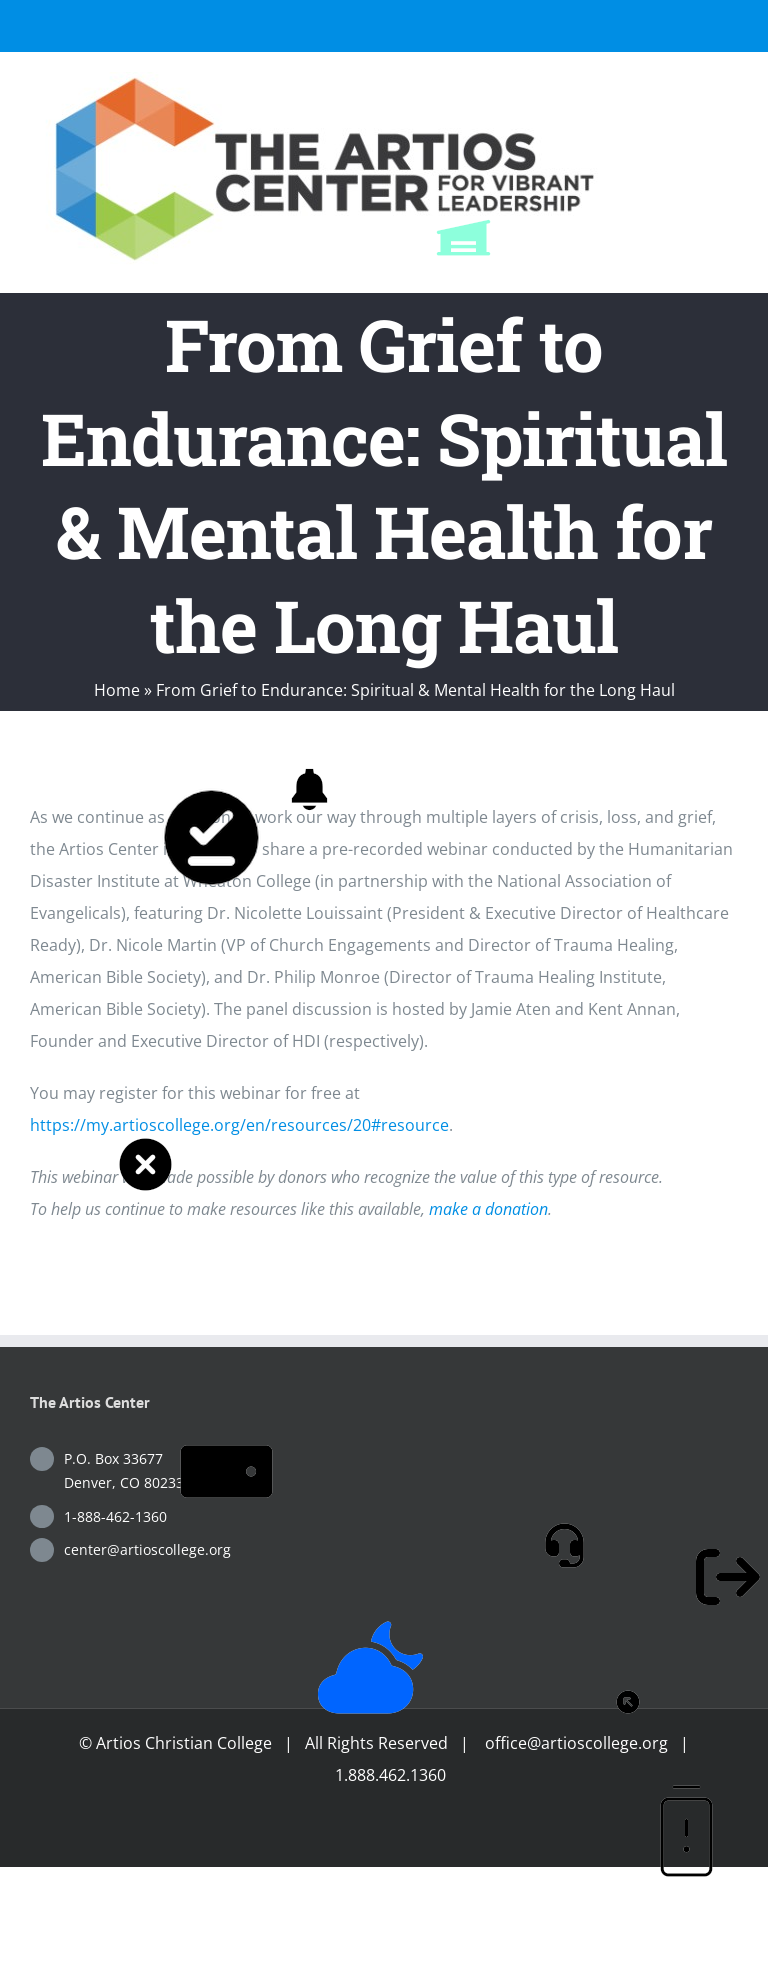  What do you see at coordinates (628, 1702) in the screenshot?
I see `navigate back to the previous screen` at bounding box center [628, 1702].